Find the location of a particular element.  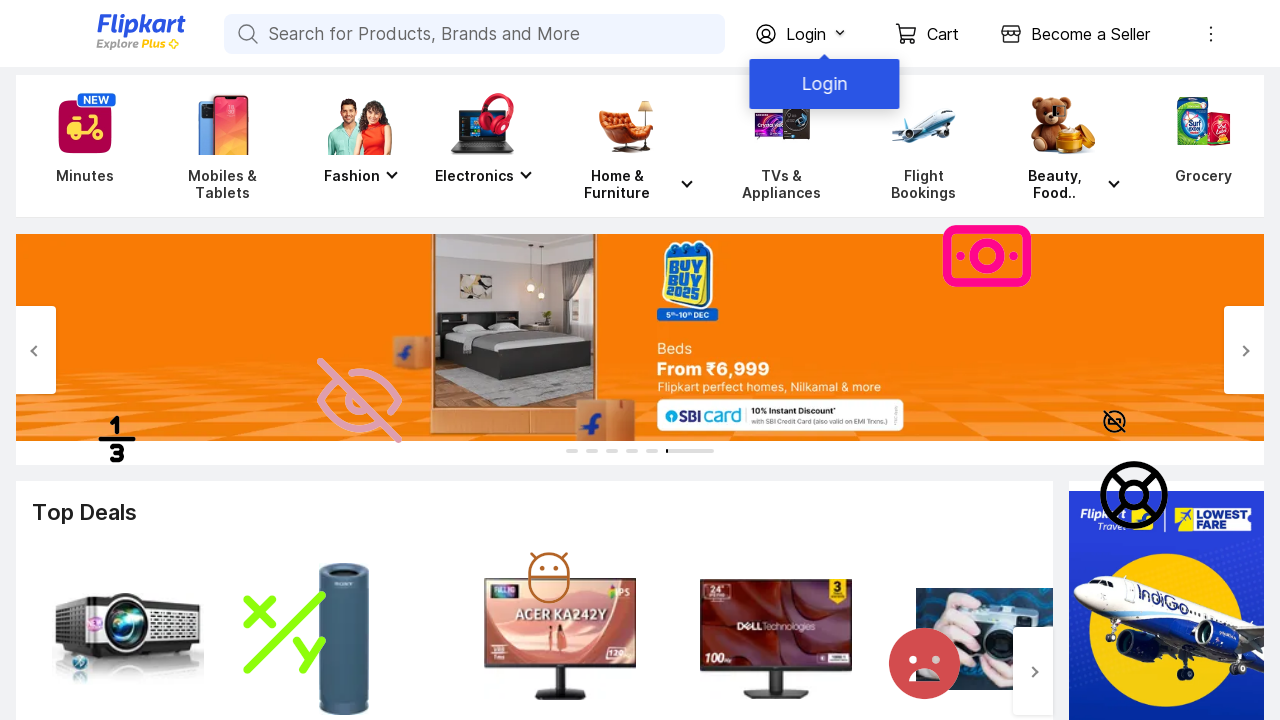

hide password or sensitive content is located at coordinates (359, 400).